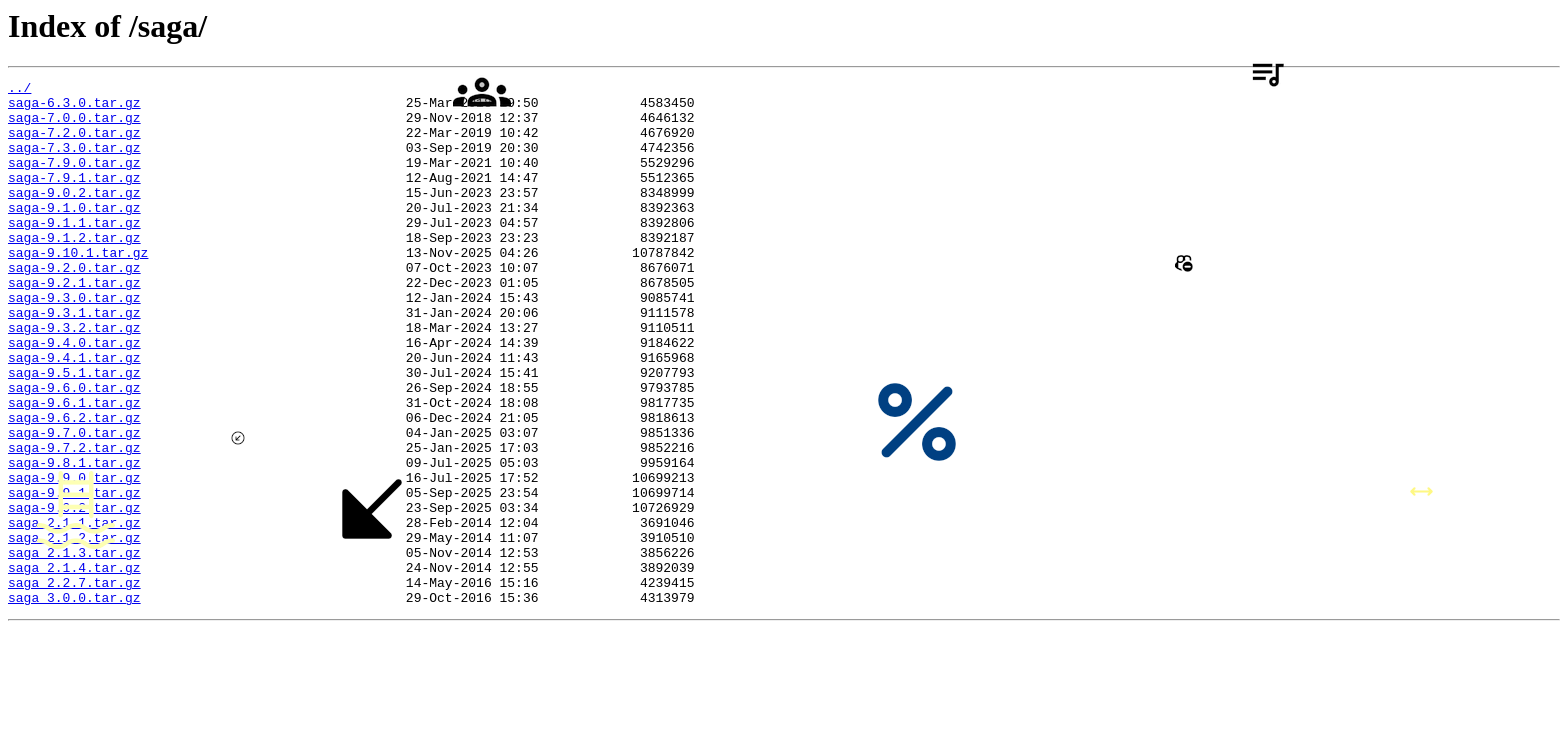 The image size is (1568, 734). I want to click on view discount or sale pricing, so click(917, 422).